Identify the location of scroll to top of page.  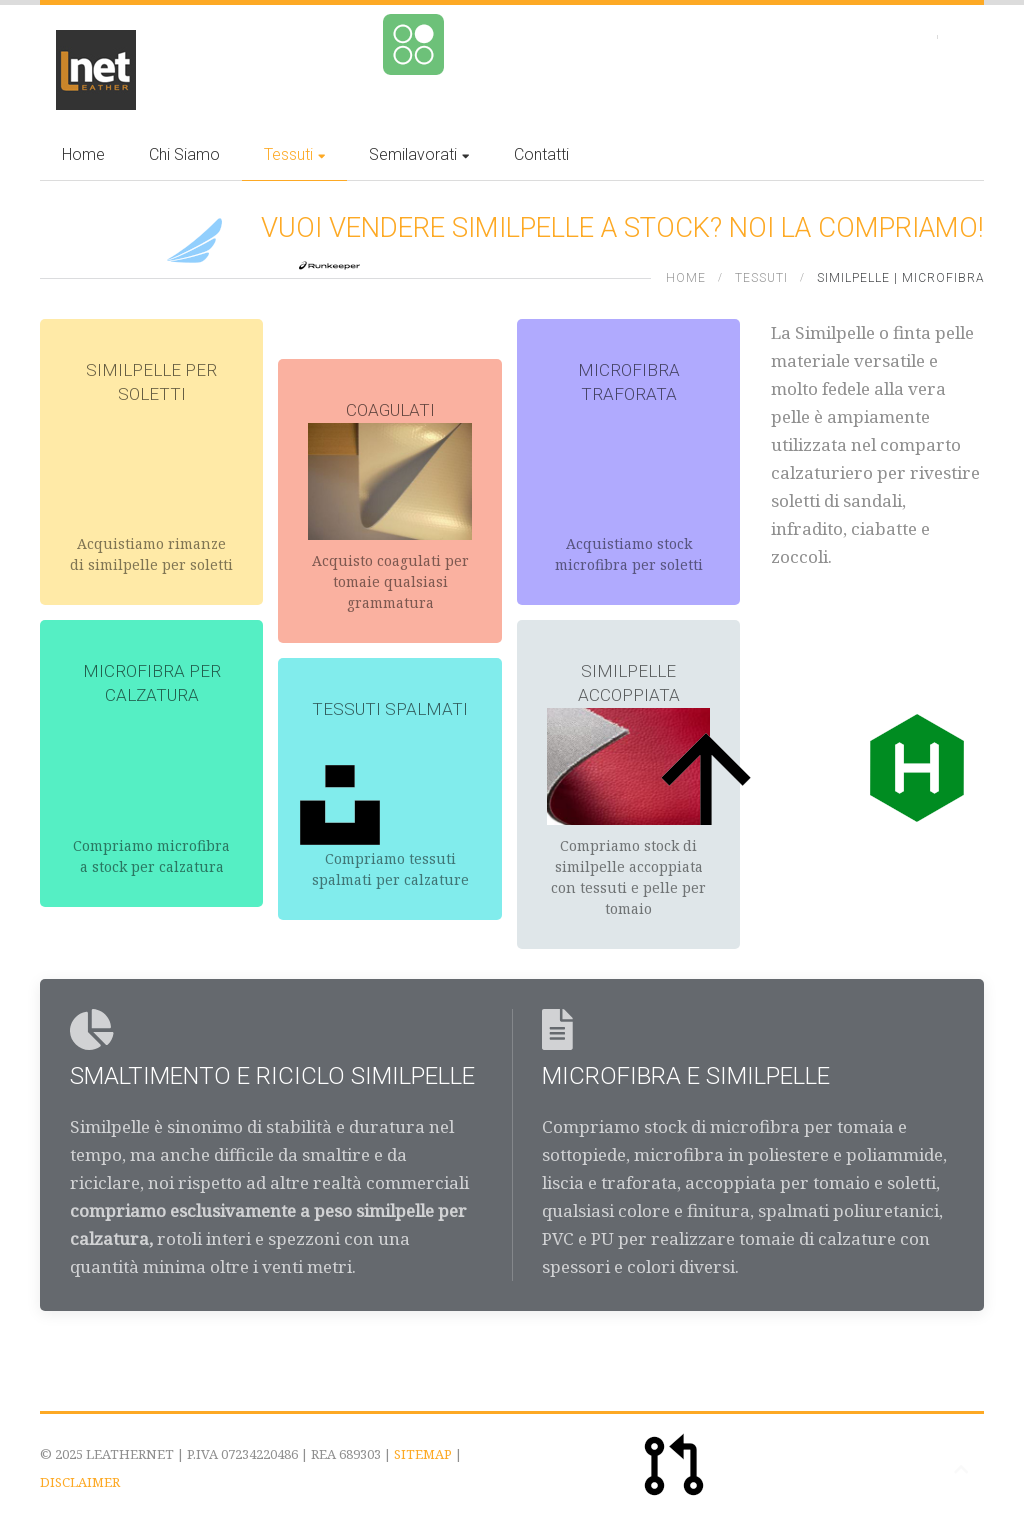
(706, 779).